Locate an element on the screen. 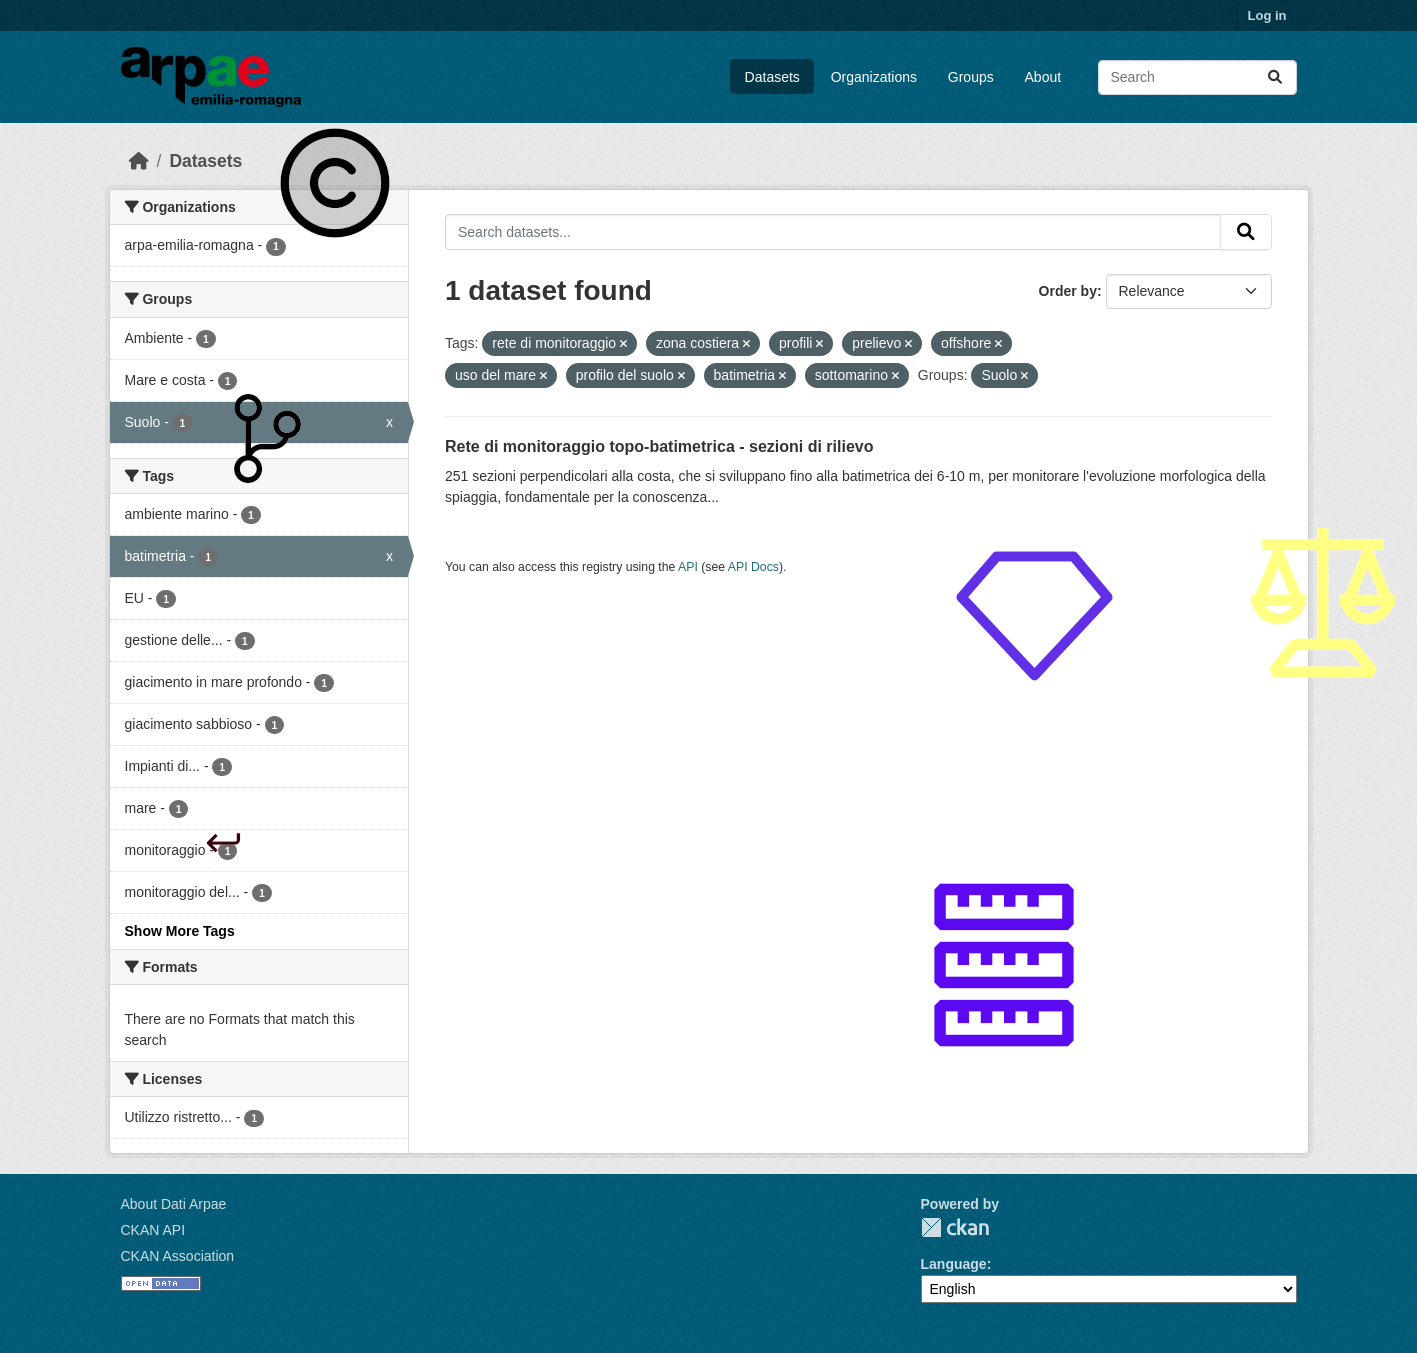  access source control or version history is located at coordinates (267, 438).